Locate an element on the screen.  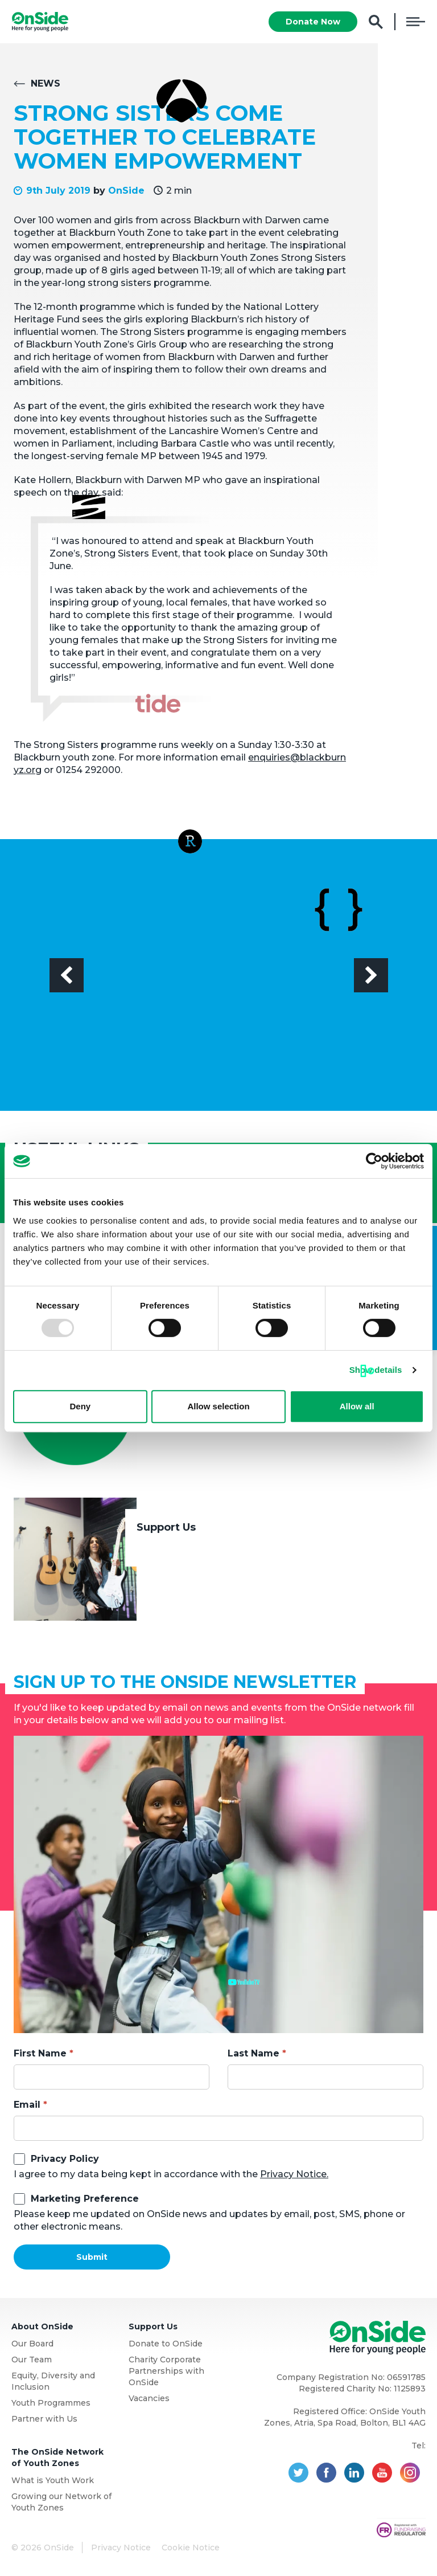
apache subversion version control system logo is located at coordinates (89, 507).